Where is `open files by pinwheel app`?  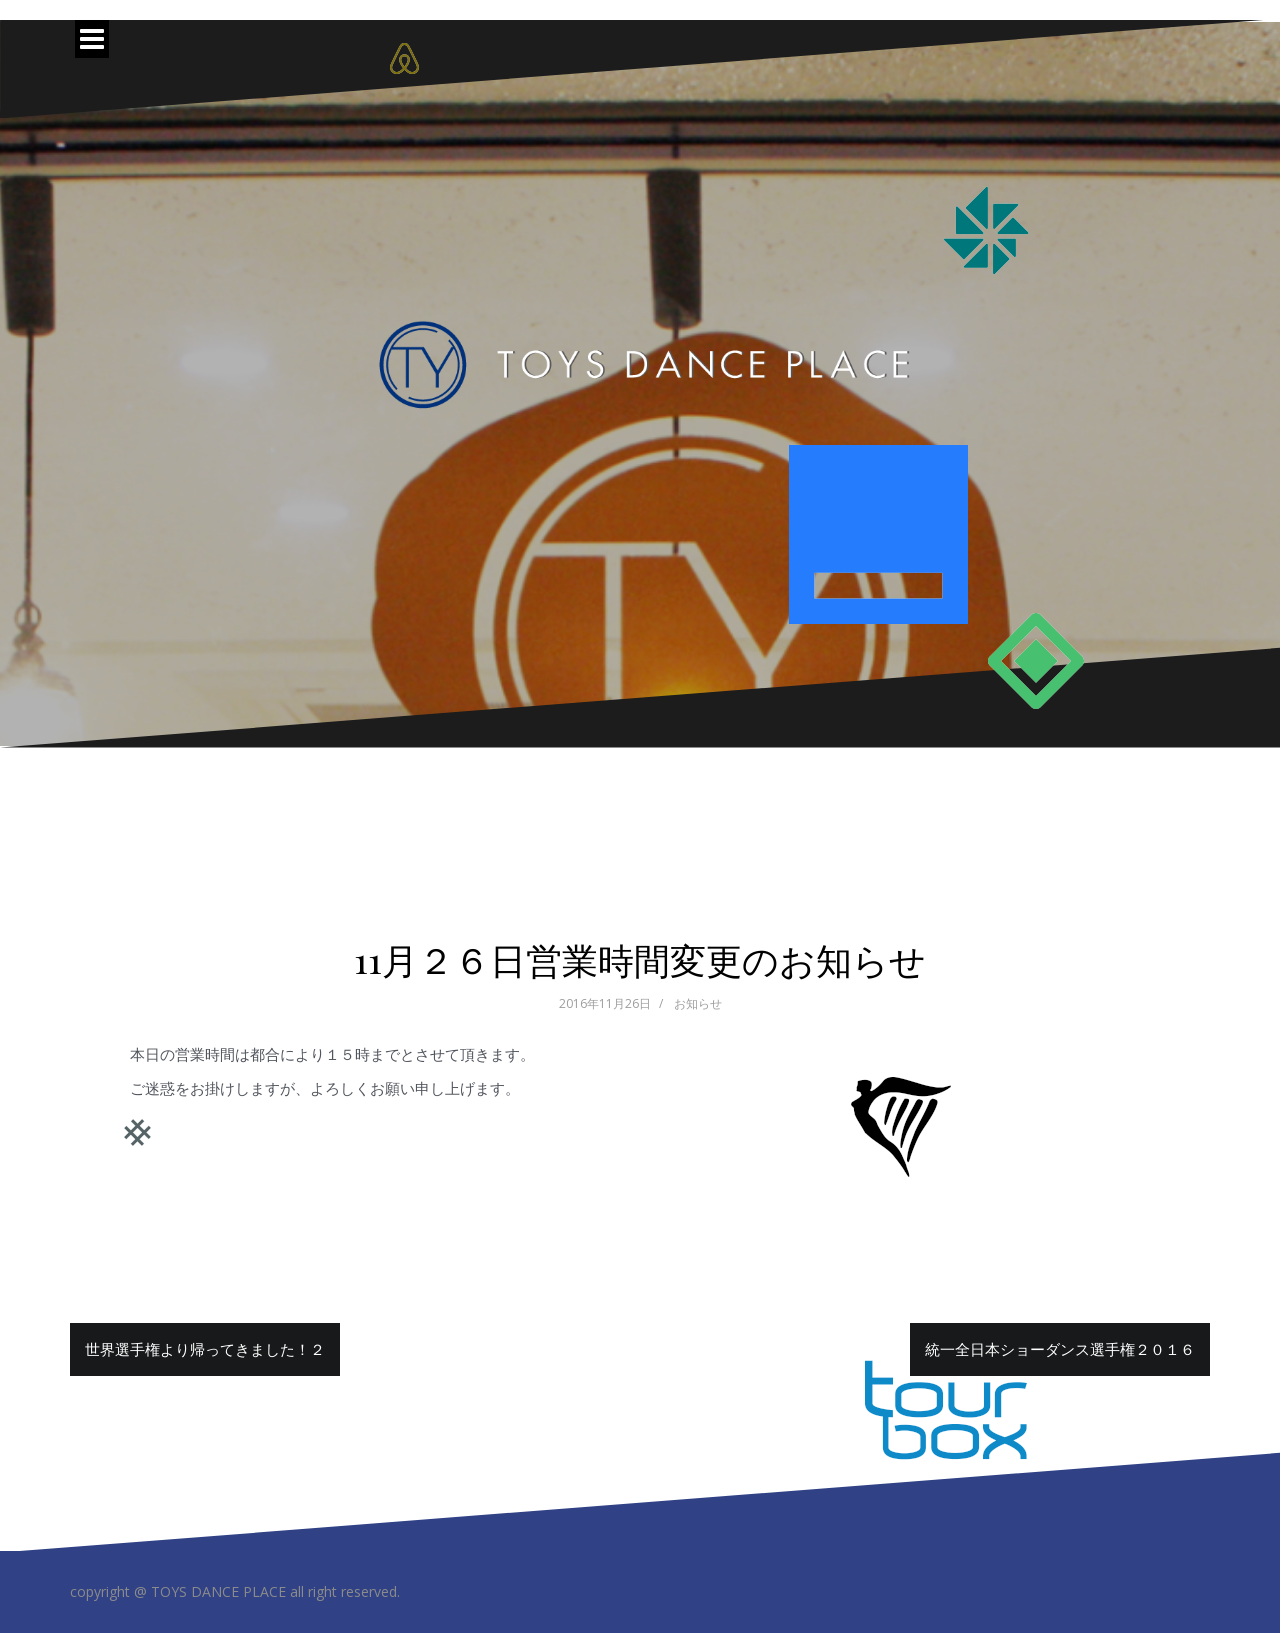
open files by pinwheel app is located at coordinates (986, 230).